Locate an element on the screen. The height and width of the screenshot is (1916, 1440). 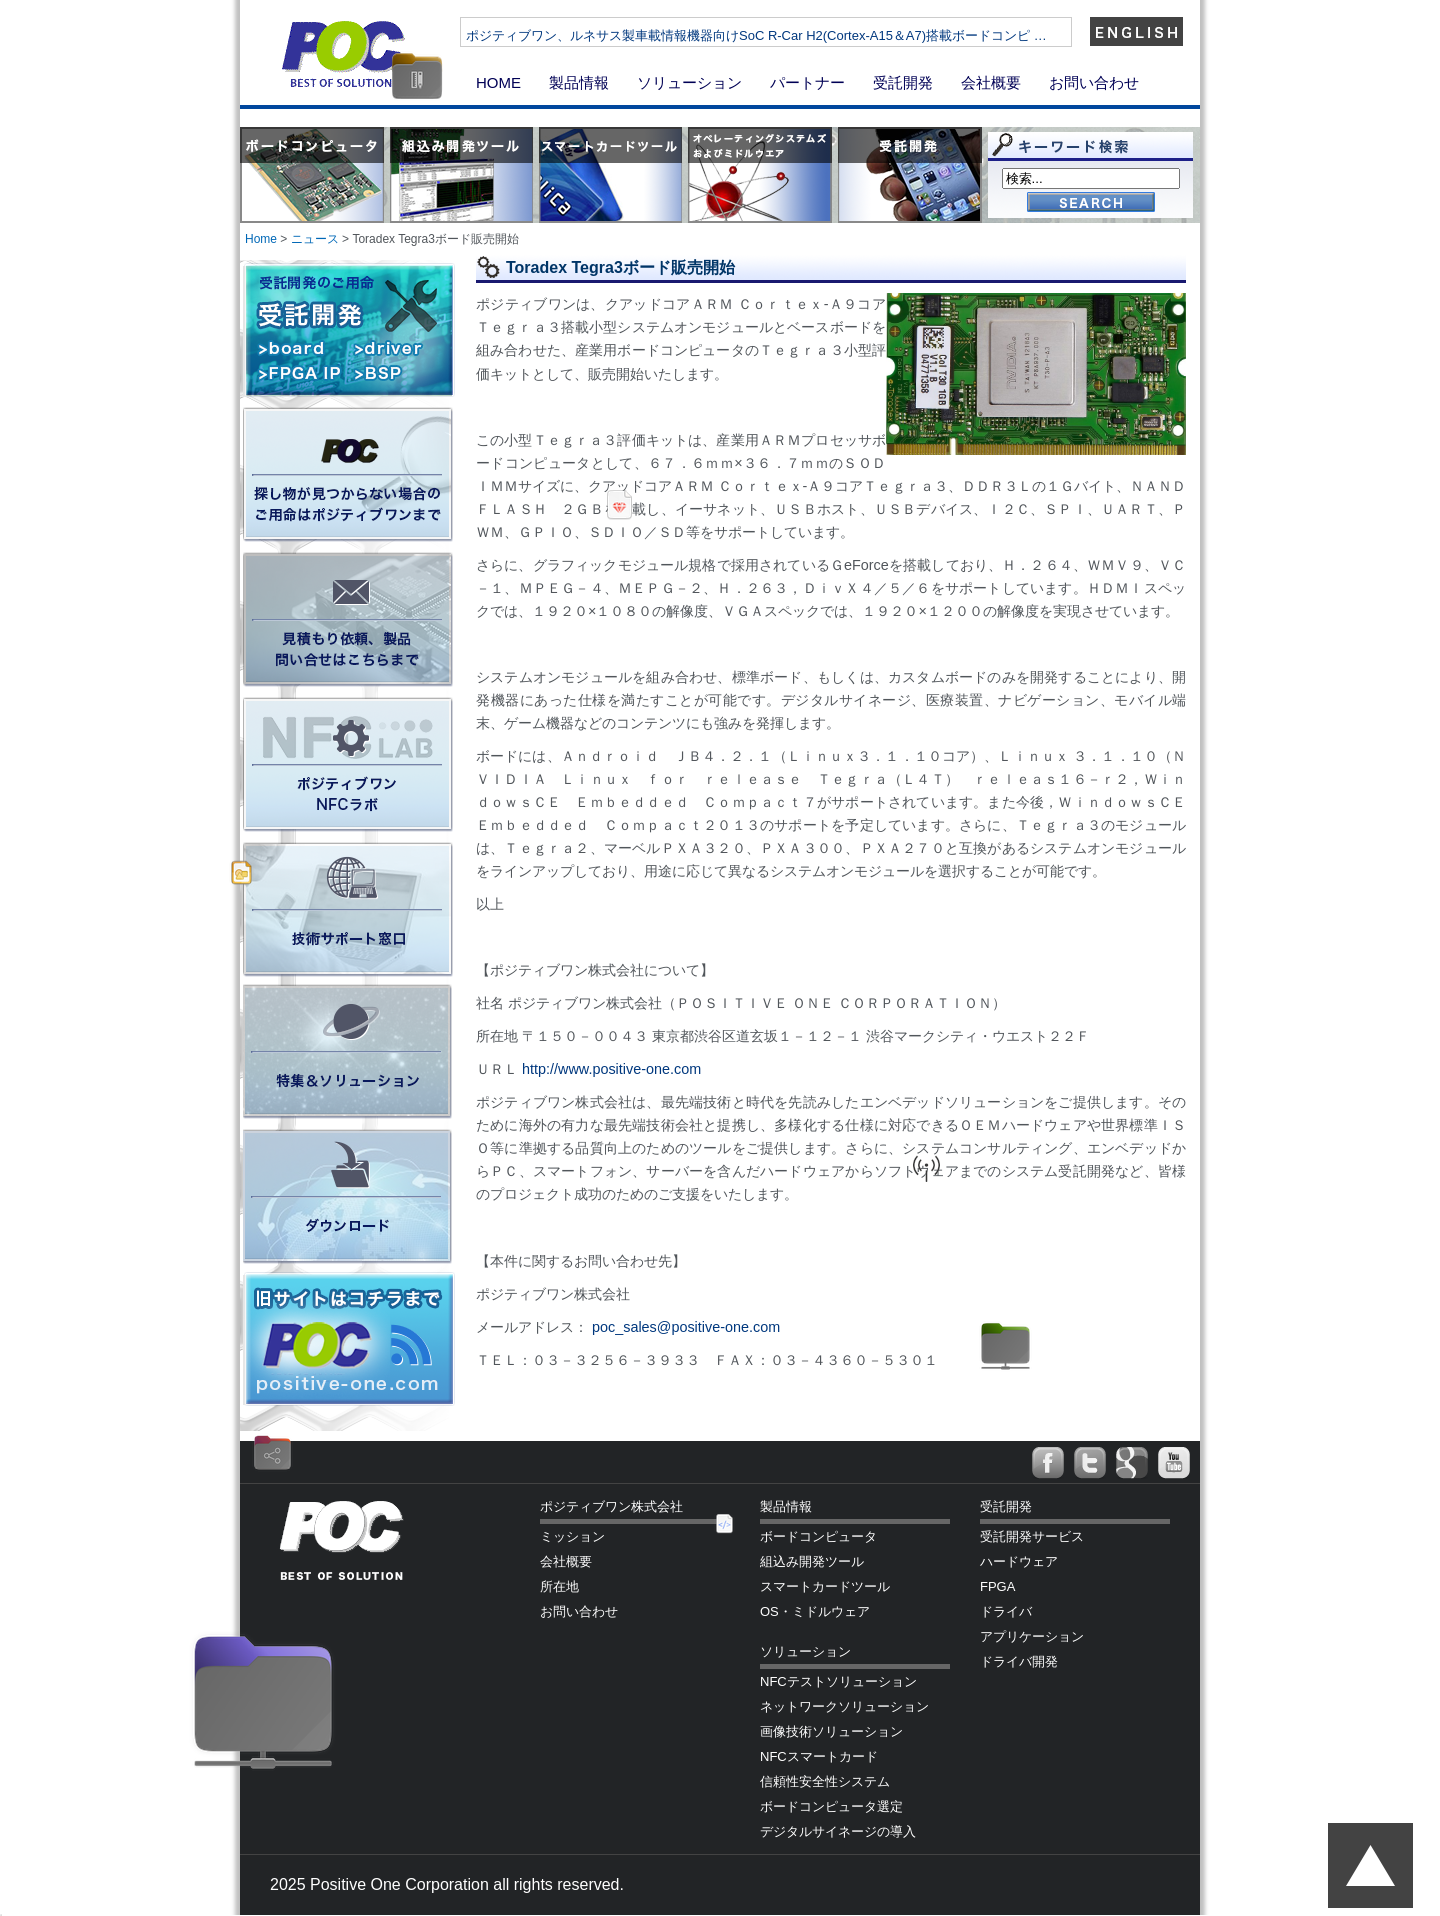
open a libreoffice draw document is located at coordinates (241, 872).